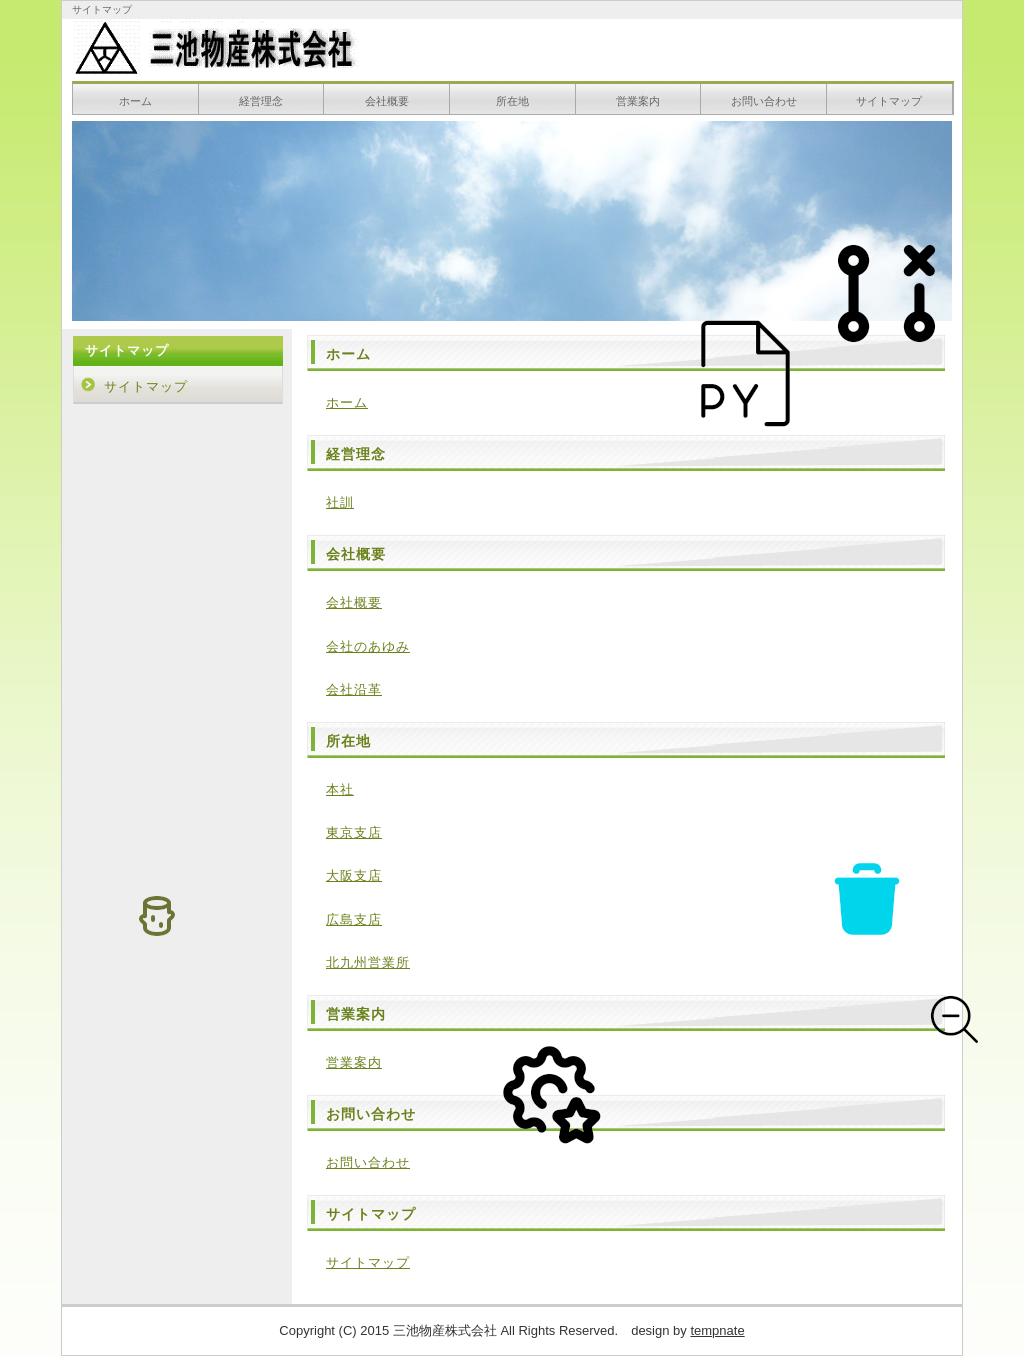  I want to click on delete selected item, so click(867, 899).